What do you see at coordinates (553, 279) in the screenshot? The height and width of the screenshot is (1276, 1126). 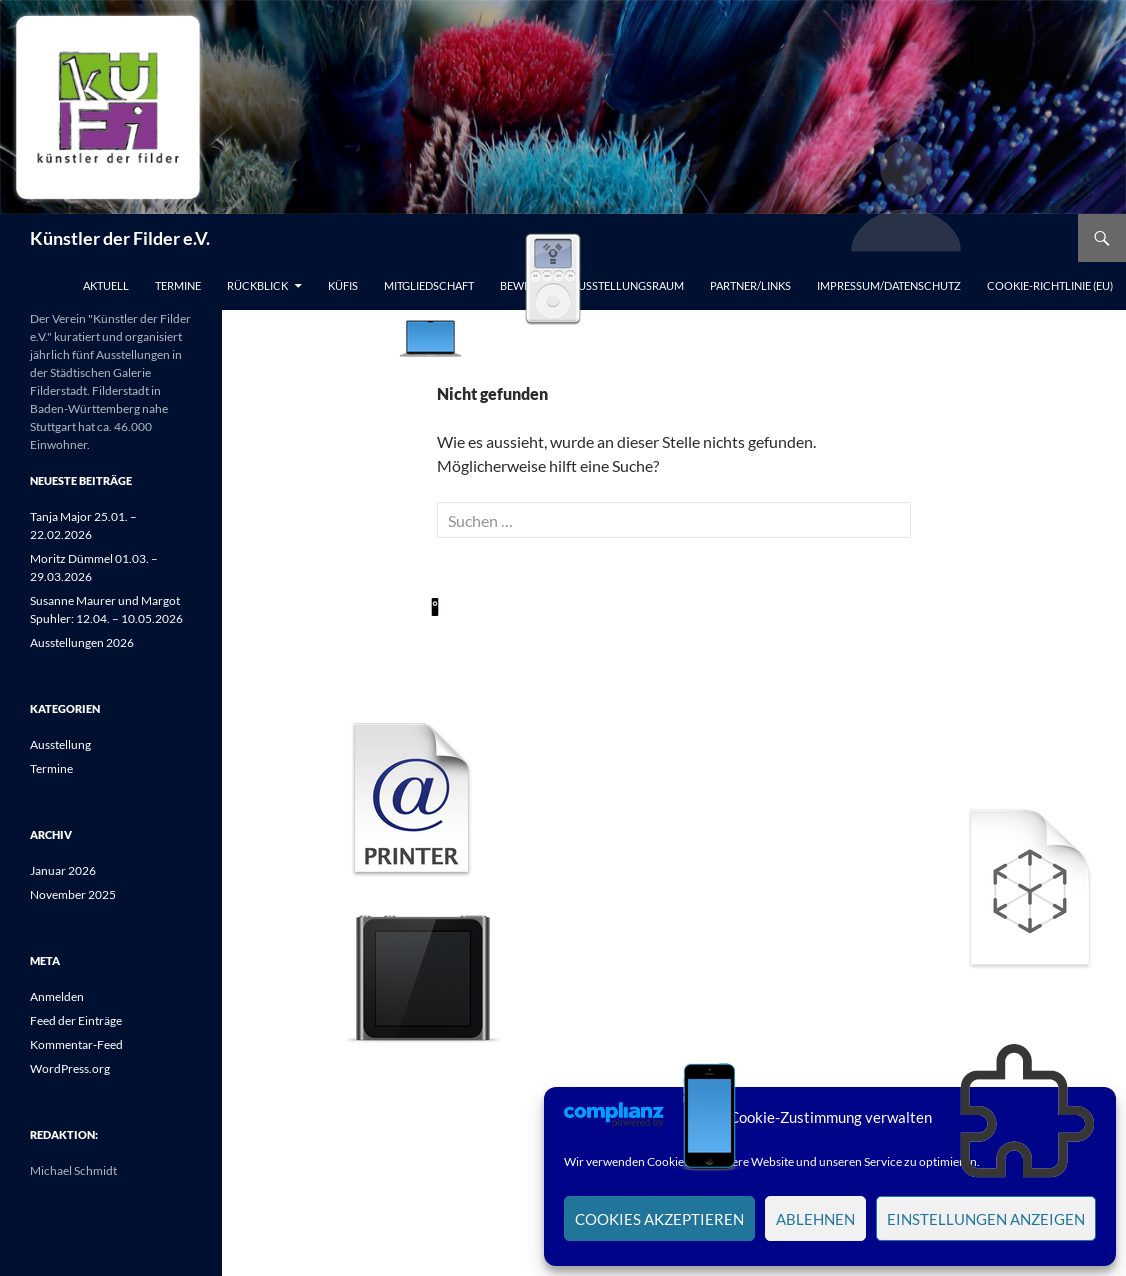 I see `classic iPod device icon` at bounding box center [553, 279].